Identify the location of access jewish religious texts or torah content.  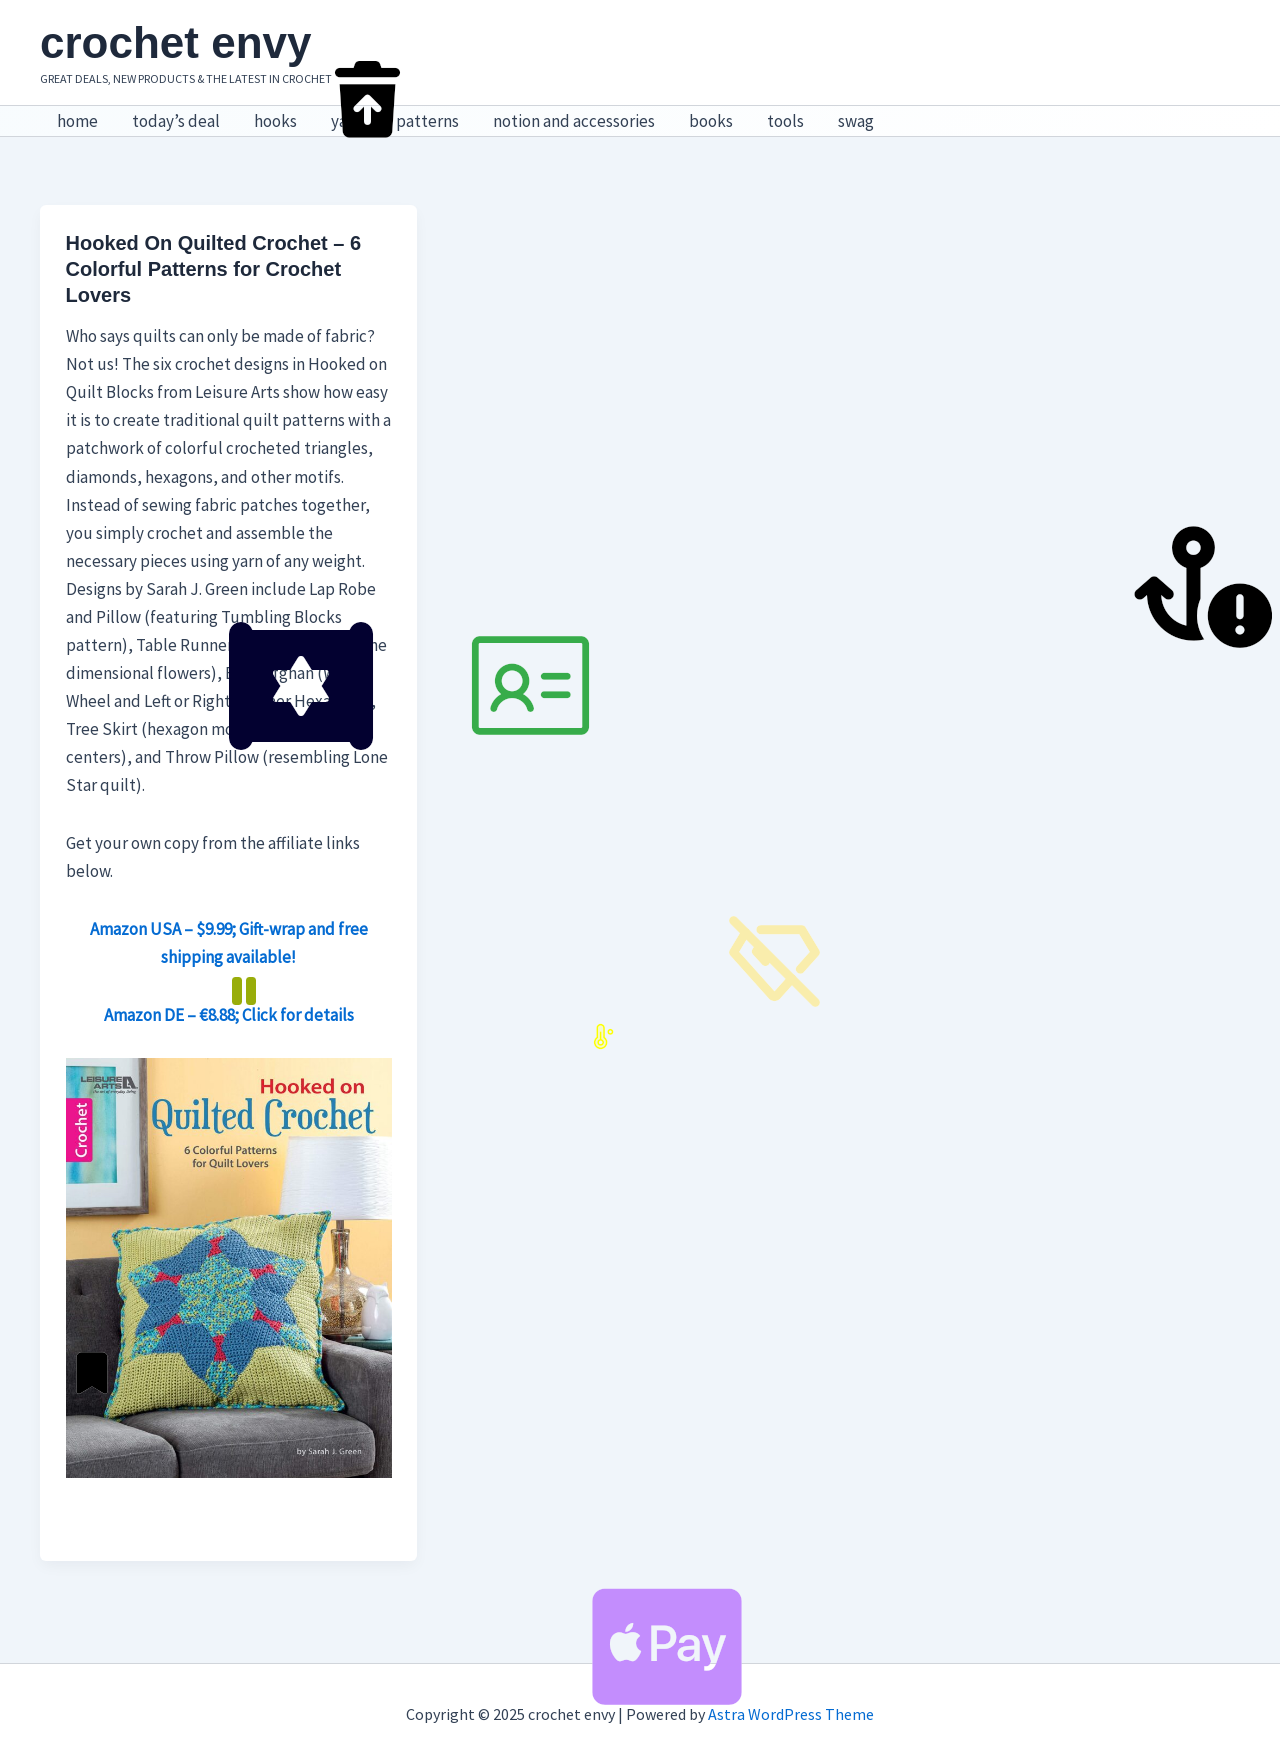
(301, 686).